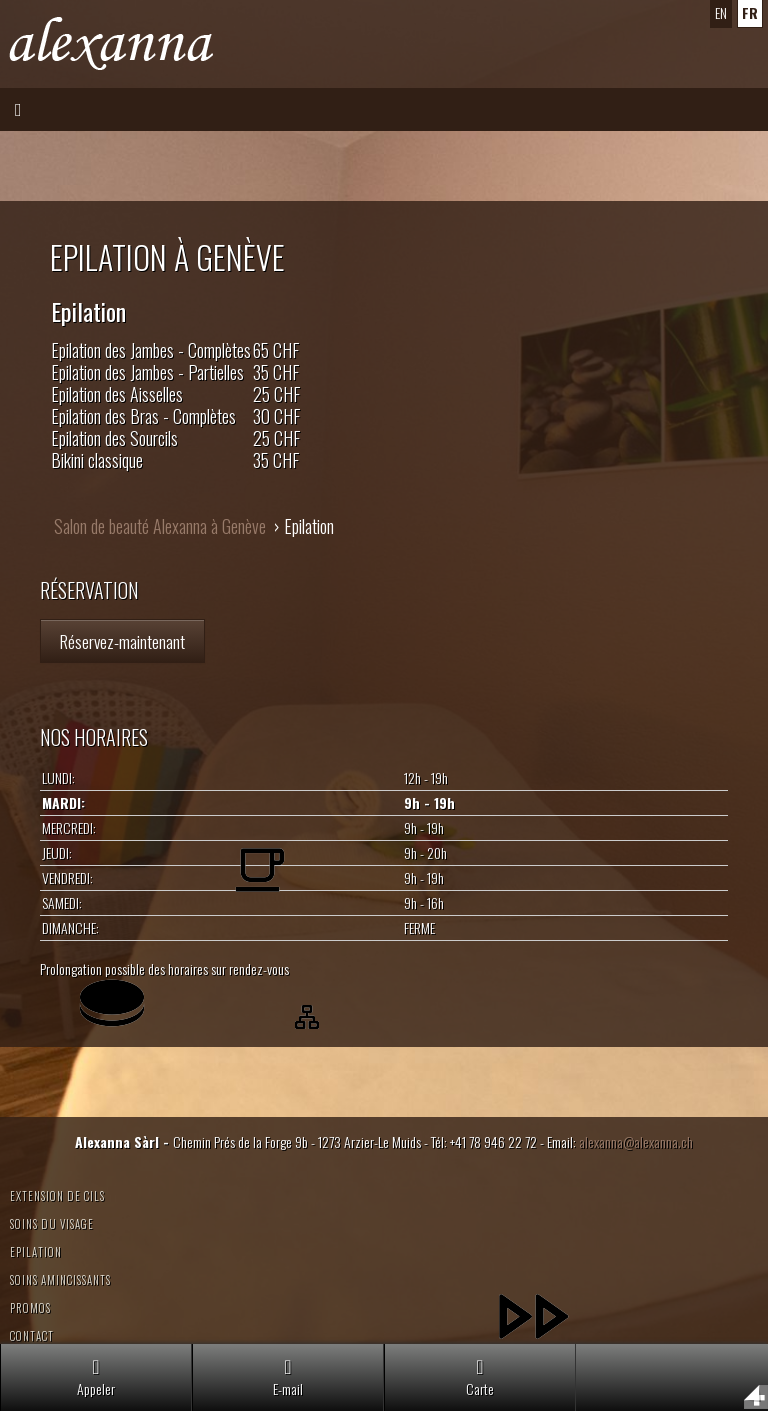  I want to click on browse coffee shop or café locations, so click(260, 870).